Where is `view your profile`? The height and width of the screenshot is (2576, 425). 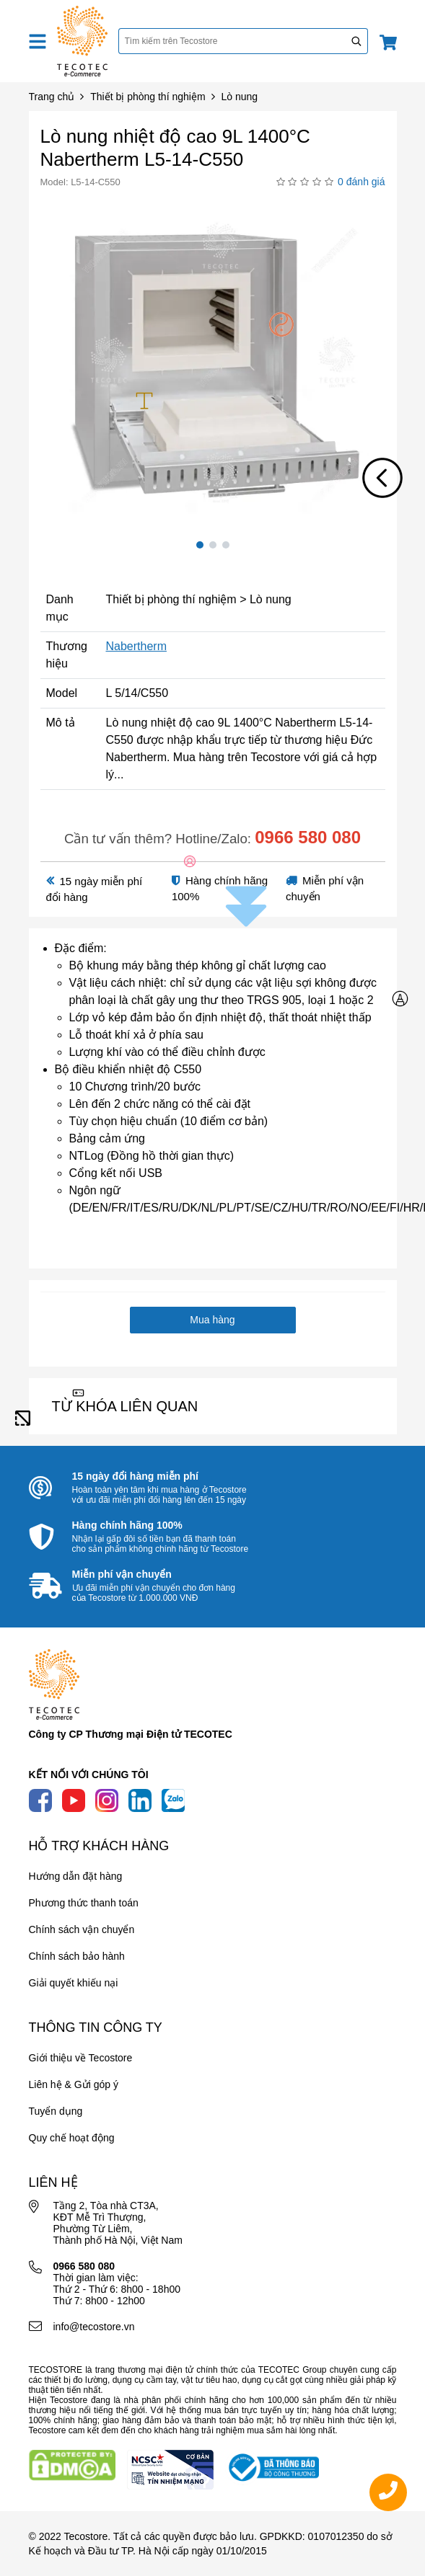
view your profile is located at coordinates (190, 861).